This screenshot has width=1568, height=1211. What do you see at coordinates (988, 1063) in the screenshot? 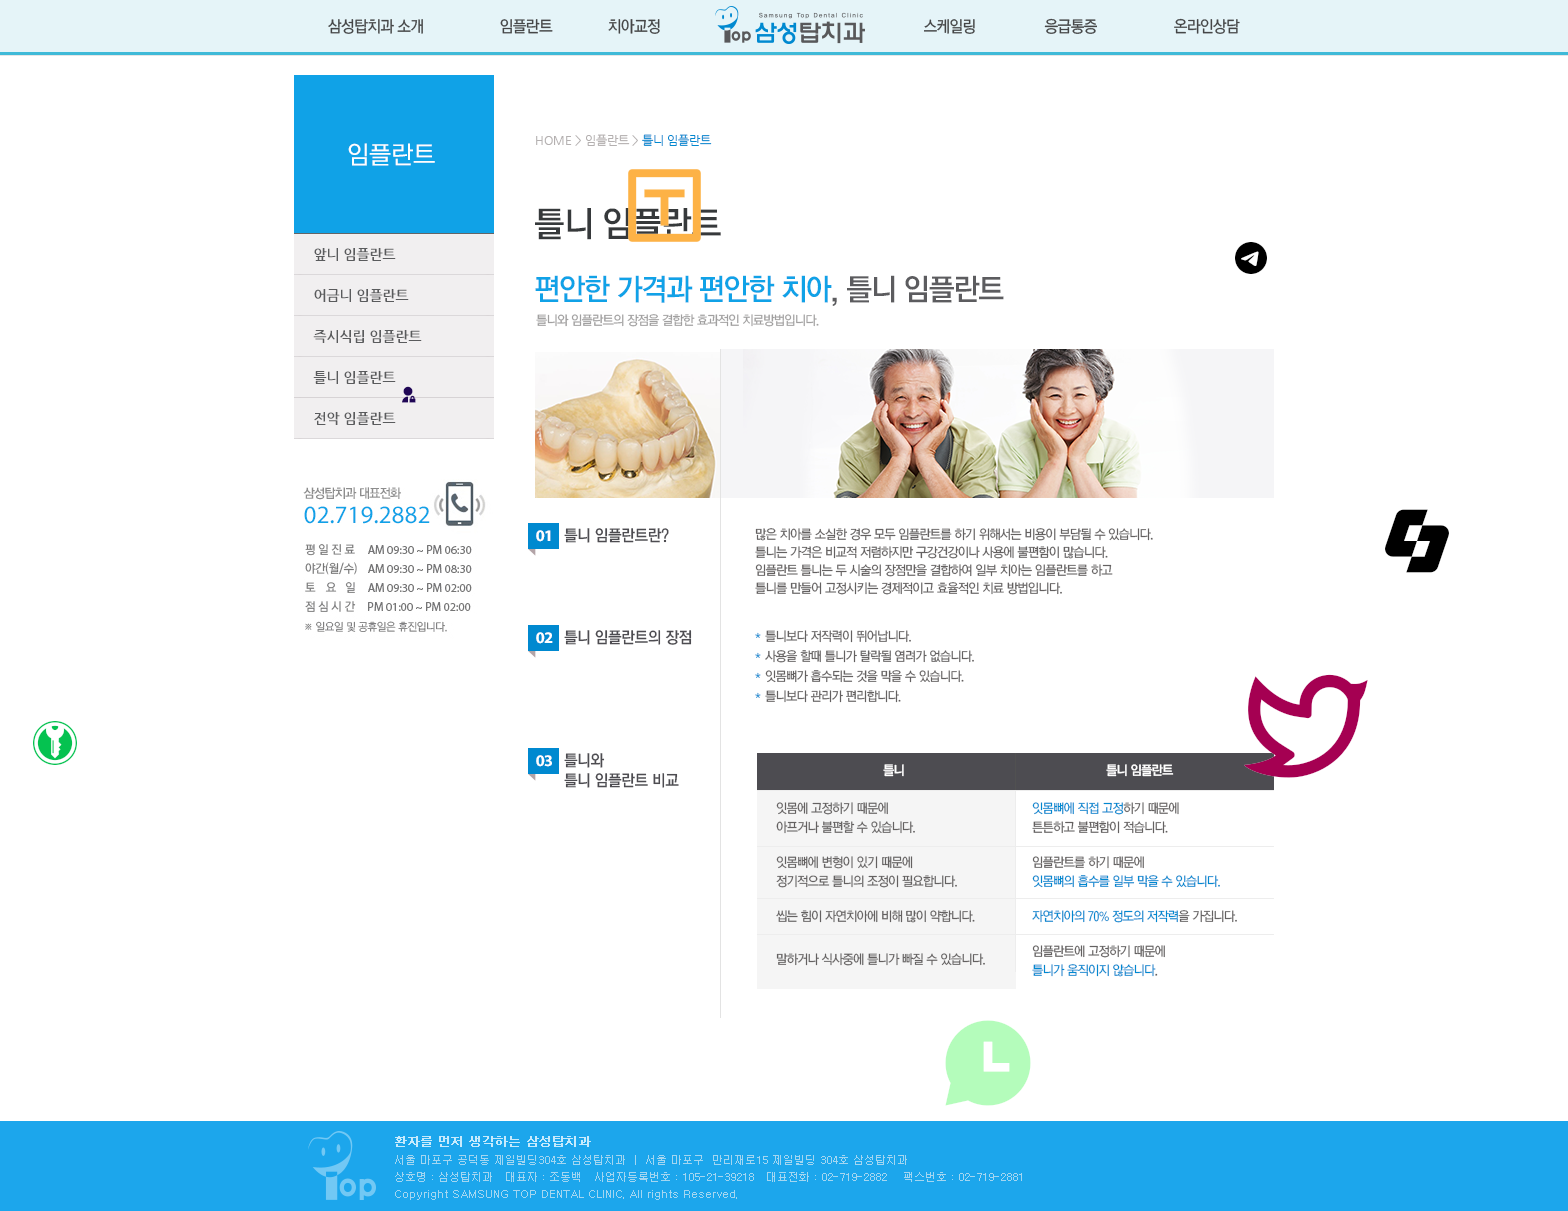
I see `view chat history` at bounding box center [988, 1063].